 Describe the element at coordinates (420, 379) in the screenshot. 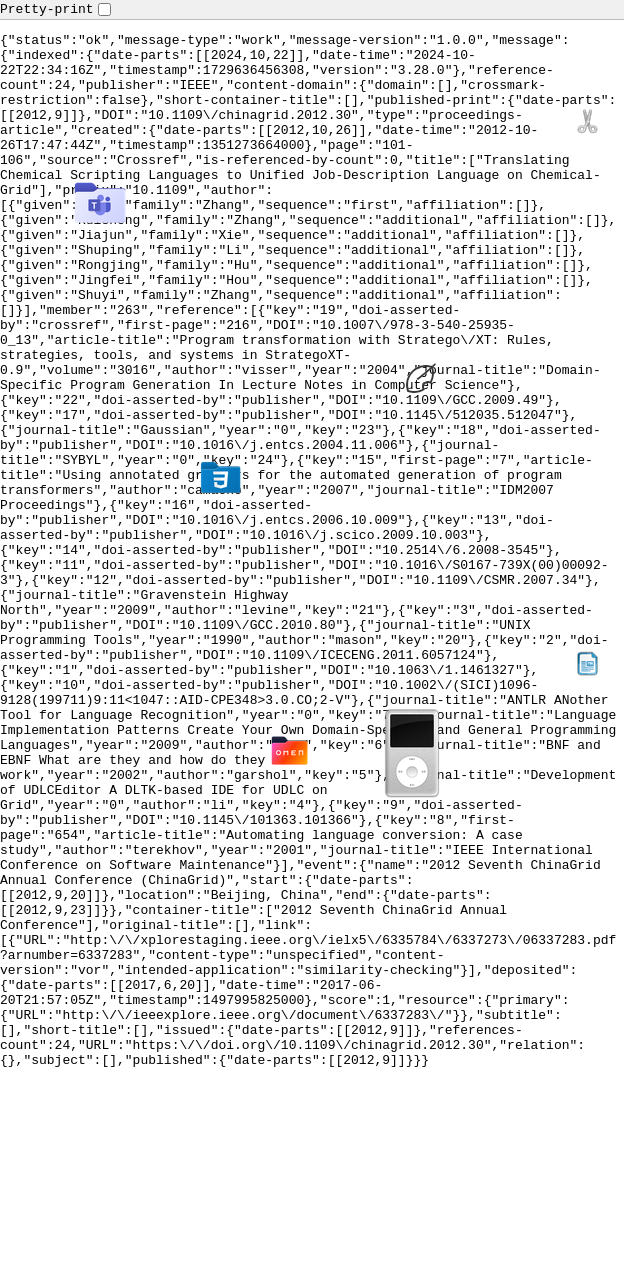

I see `access nature and plant emoji category` at that location.